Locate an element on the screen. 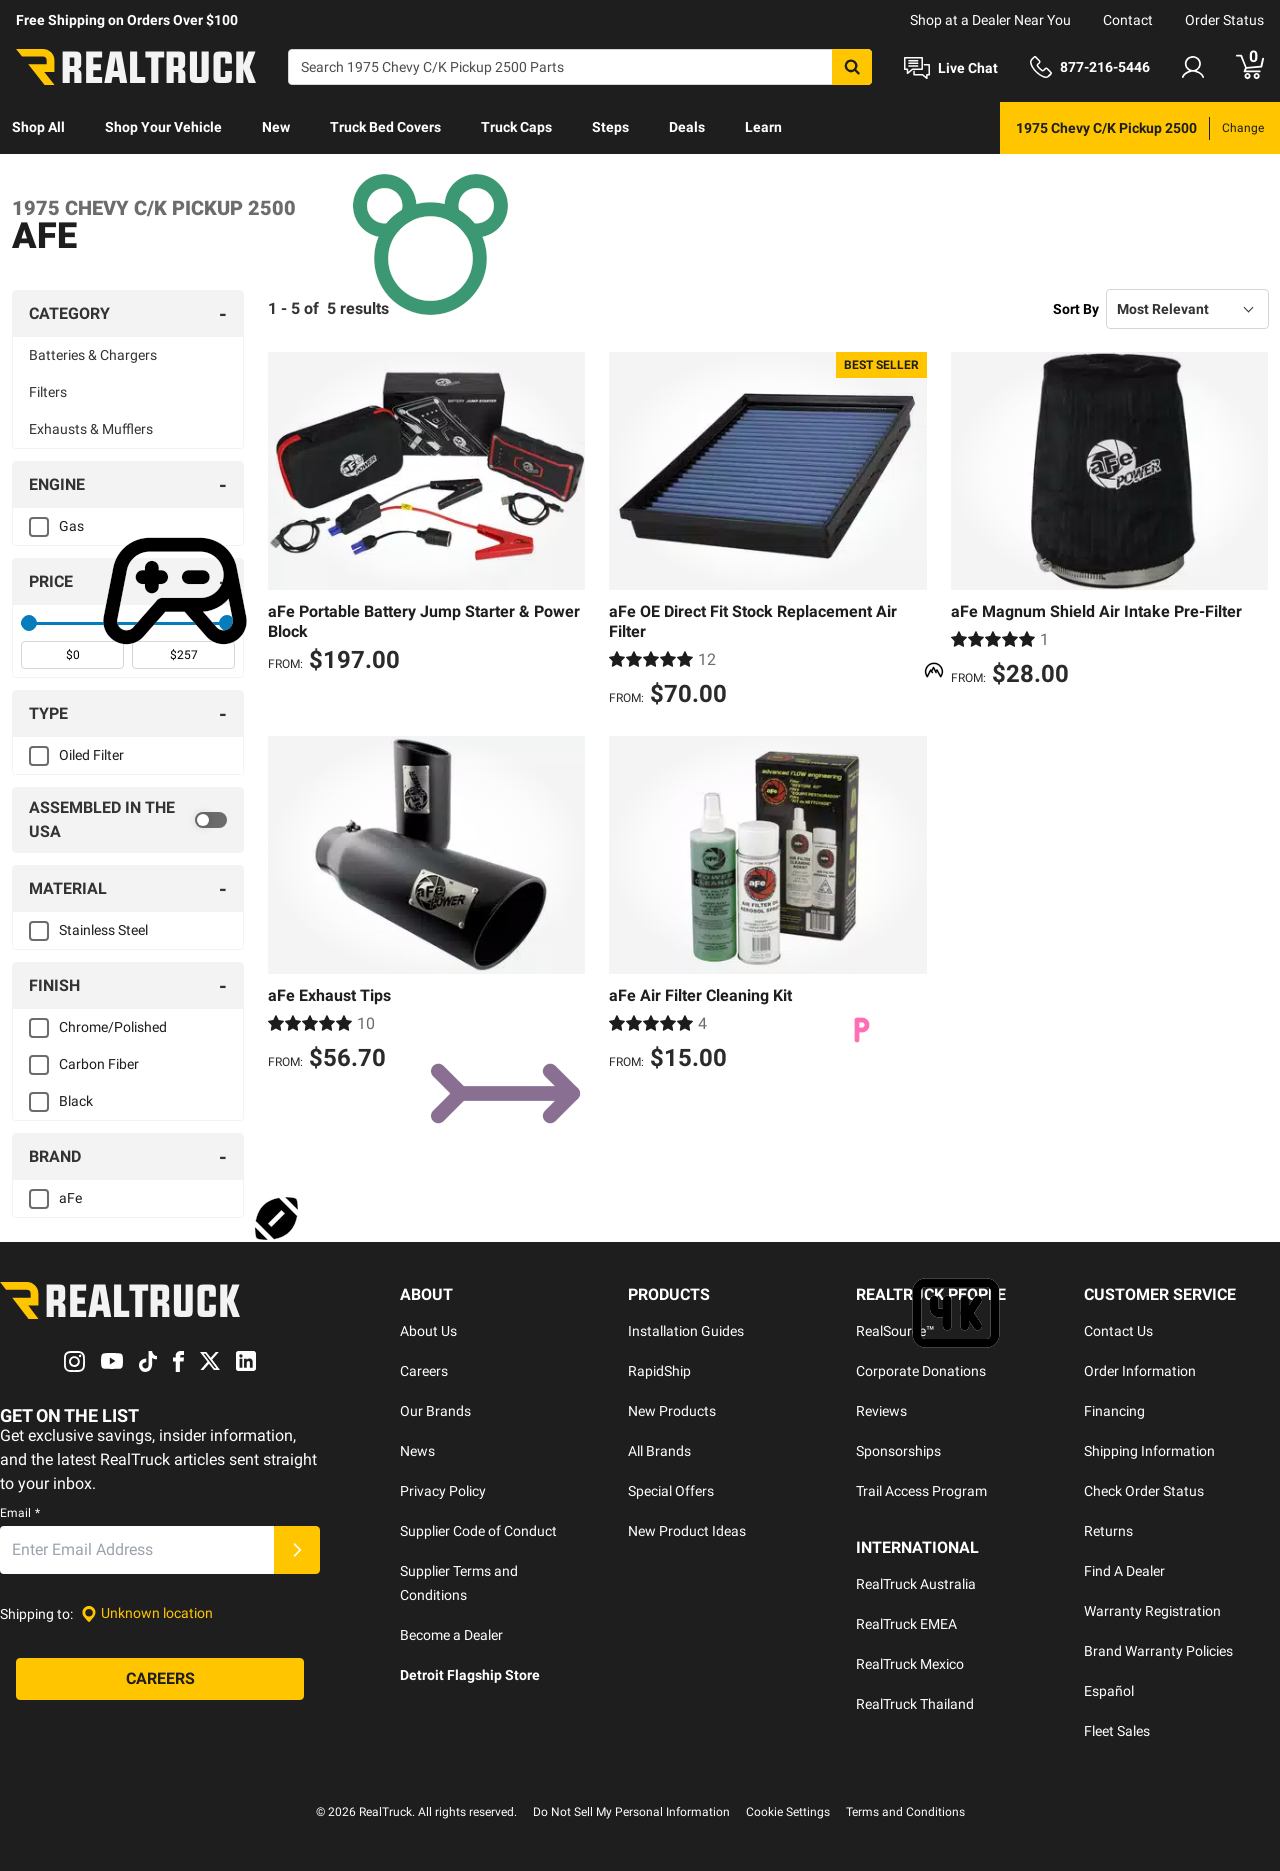  access sports or football content is located at coordinates (276, 1218).